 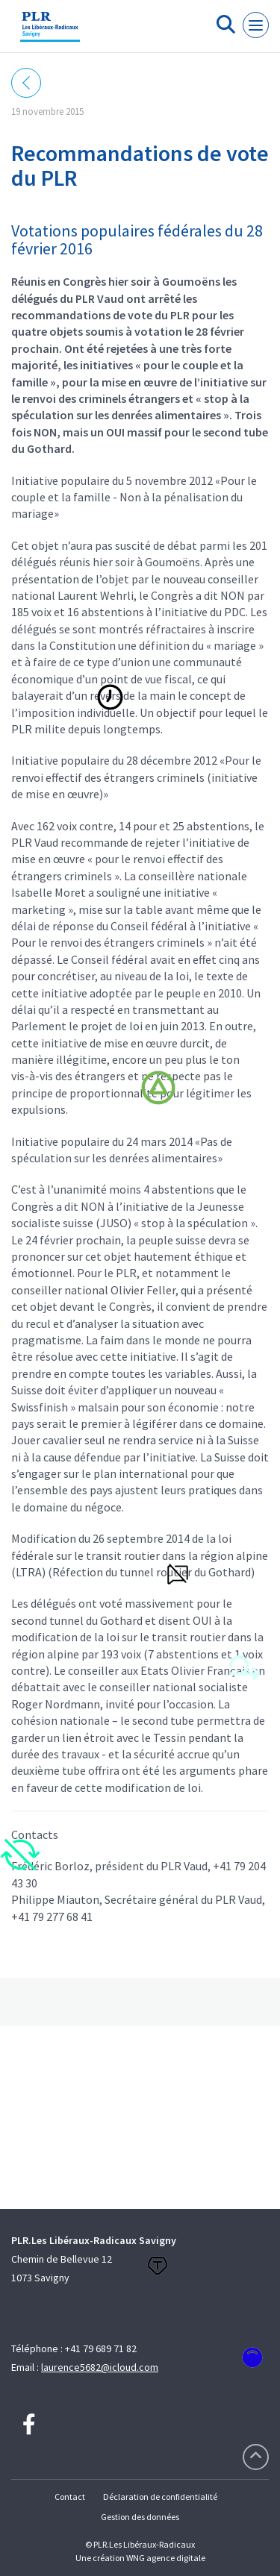 What do you see at coordinates (252, 2357) in the screenshot?
I see `apply inner shadow effect to top edge` at bounding box center [252, 2357].